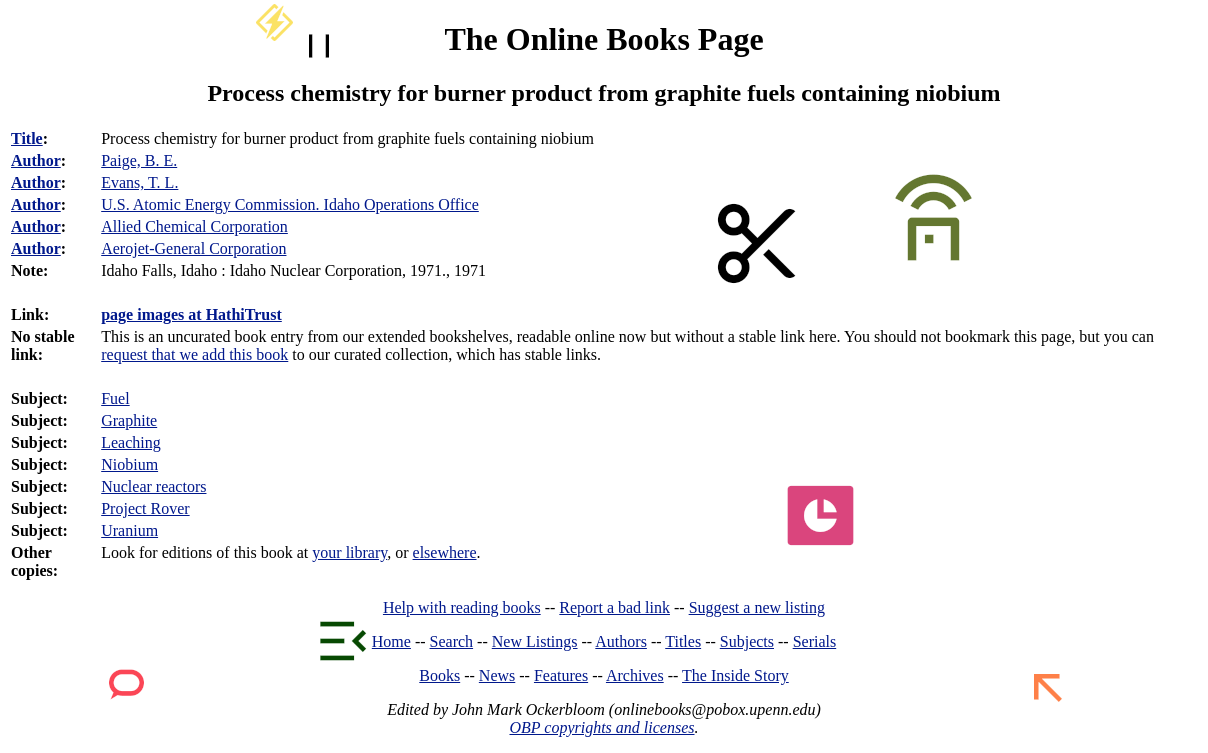 This screenshot has width=1208, height=753. What do you see at coordinates (933, 217) in the screenshot?
I see `control a connected smart device` at bounding box center [933, 217].